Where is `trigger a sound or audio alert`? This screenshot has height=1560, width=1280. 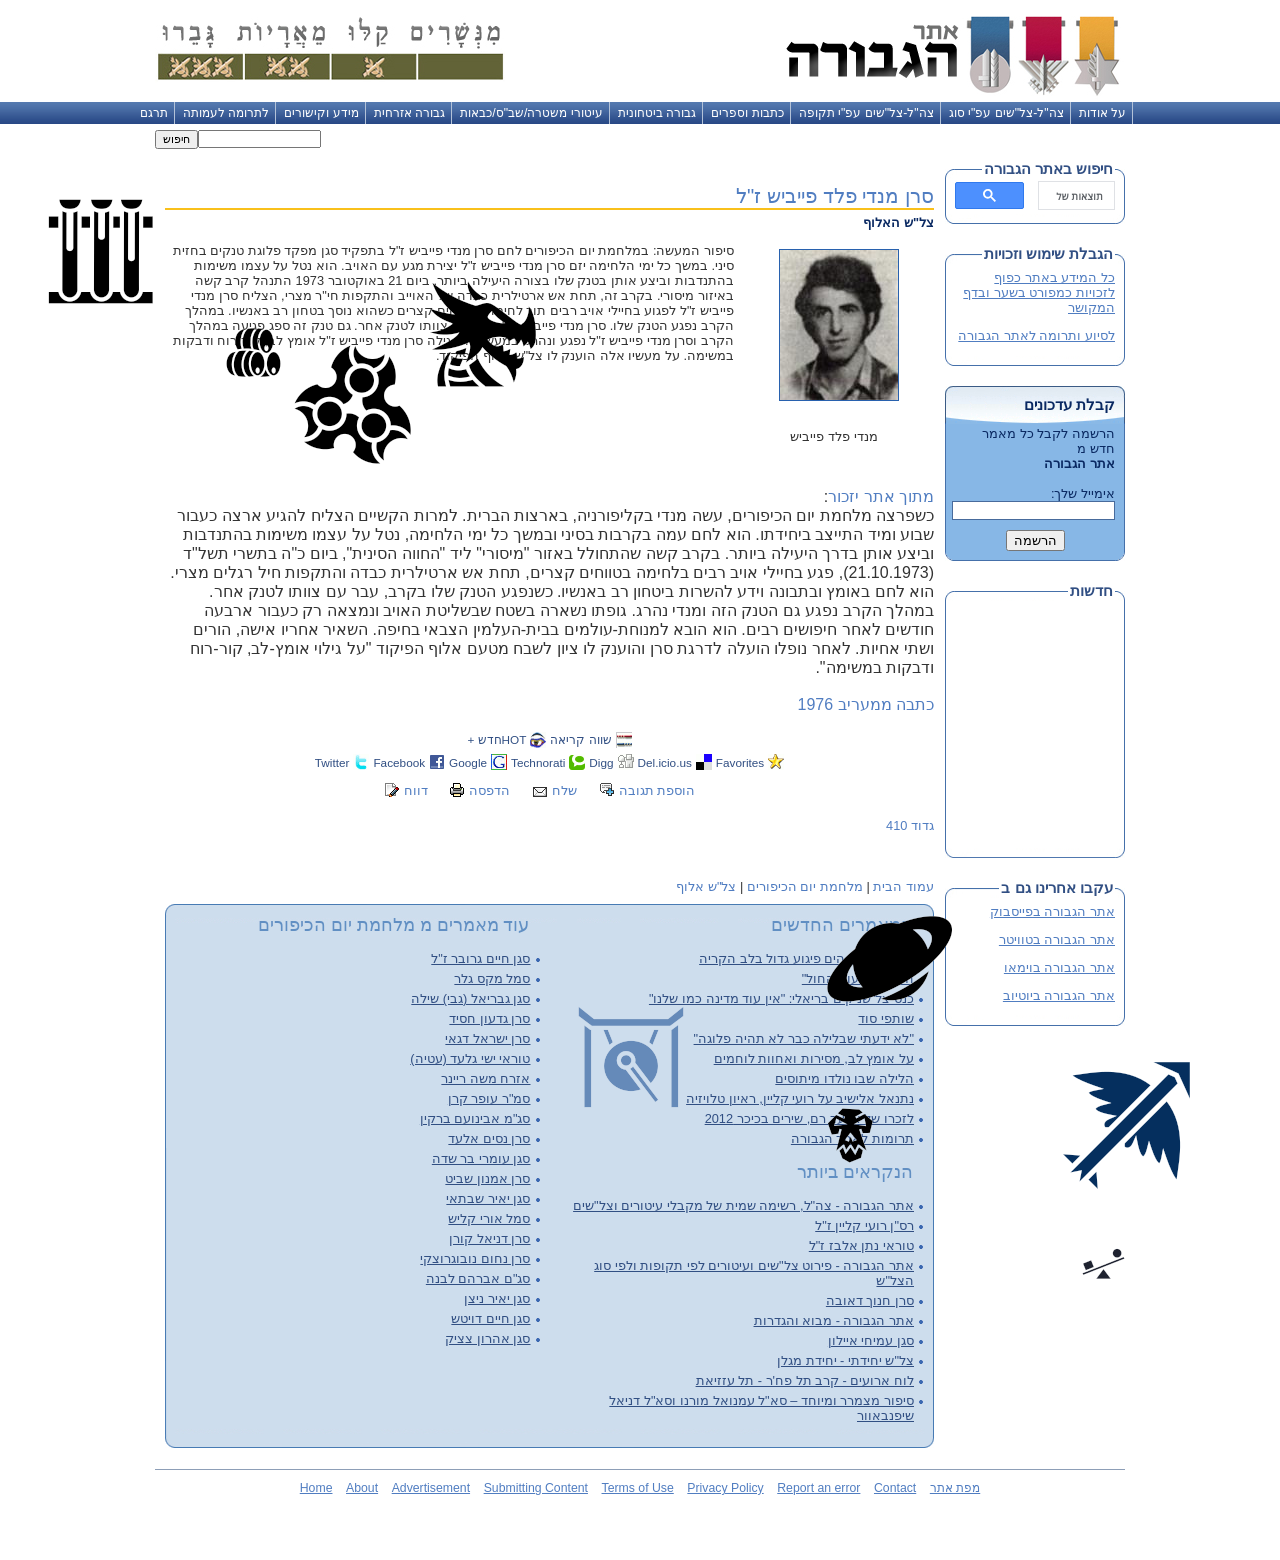 trigger a sound or audio alert is located at coordinates (631, 1057).